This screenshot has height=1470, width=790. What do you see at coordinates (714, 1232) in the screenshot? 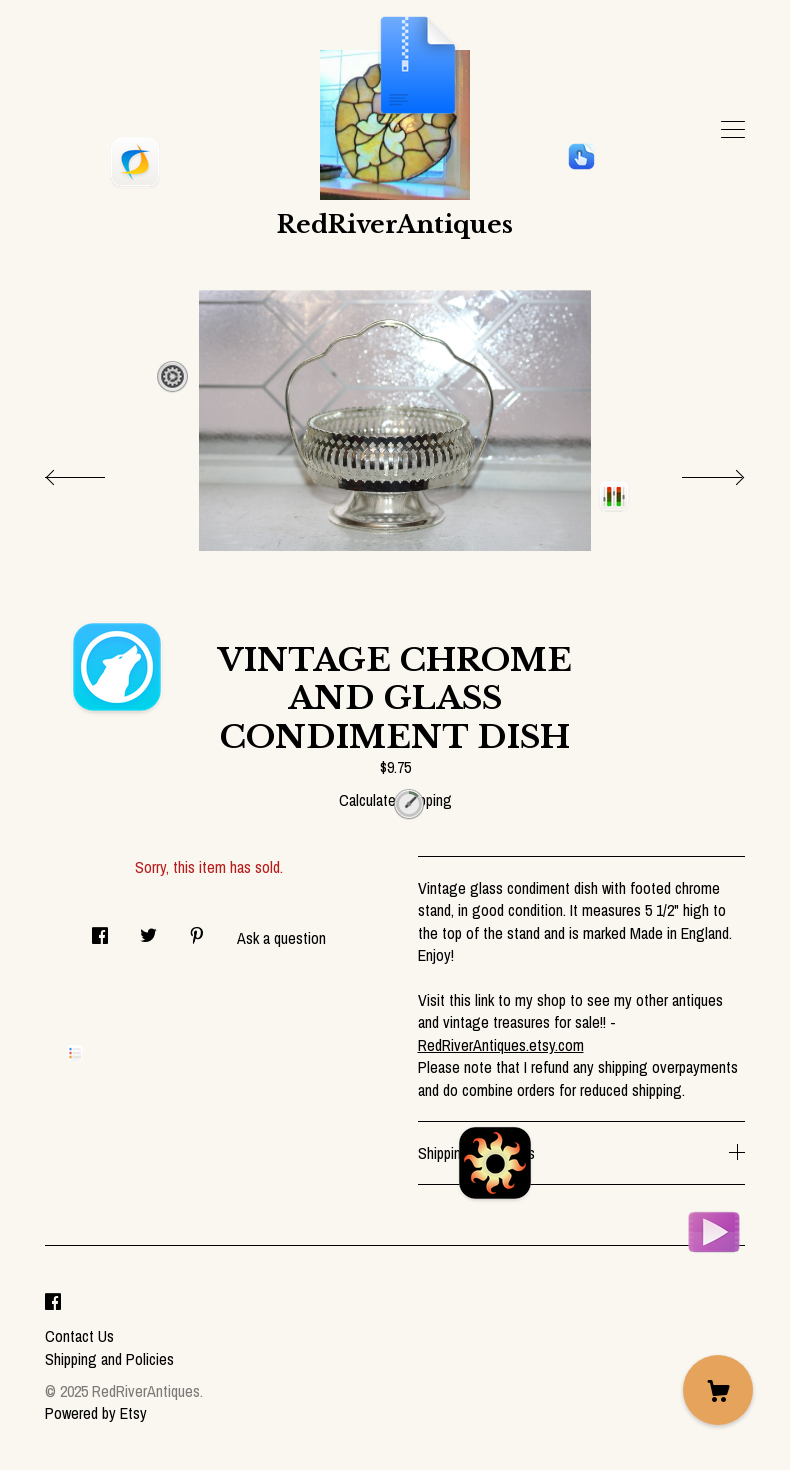
I see `open multimedia or video player app` at bounding box center [714, 1232].